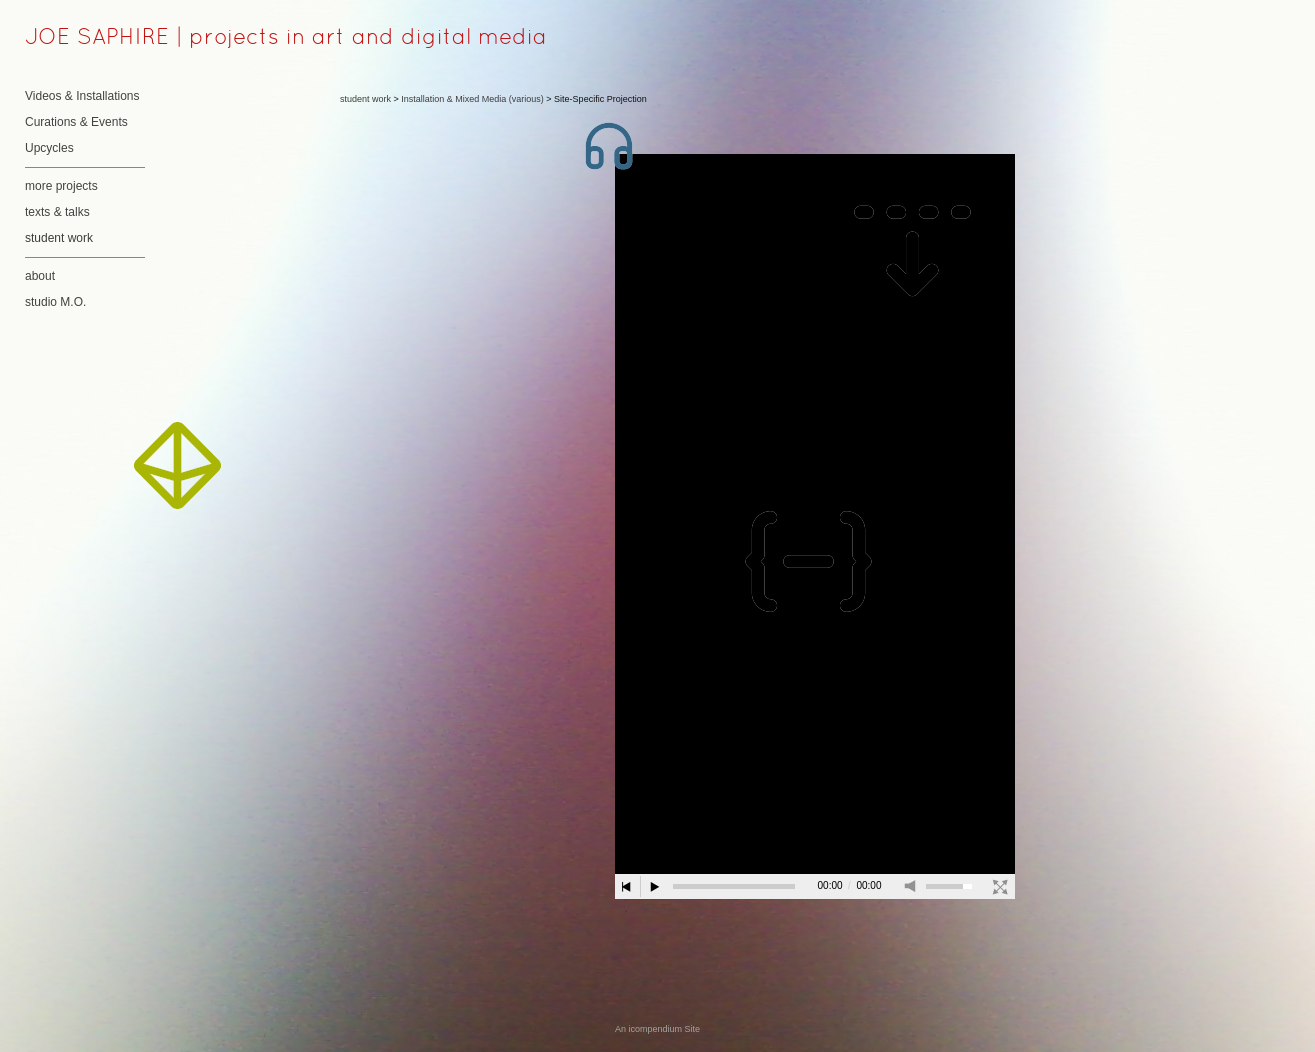 The height and width of the screenshot is (1052, 1315). I want to click on remove a code block or snippet, so click(808, 561).